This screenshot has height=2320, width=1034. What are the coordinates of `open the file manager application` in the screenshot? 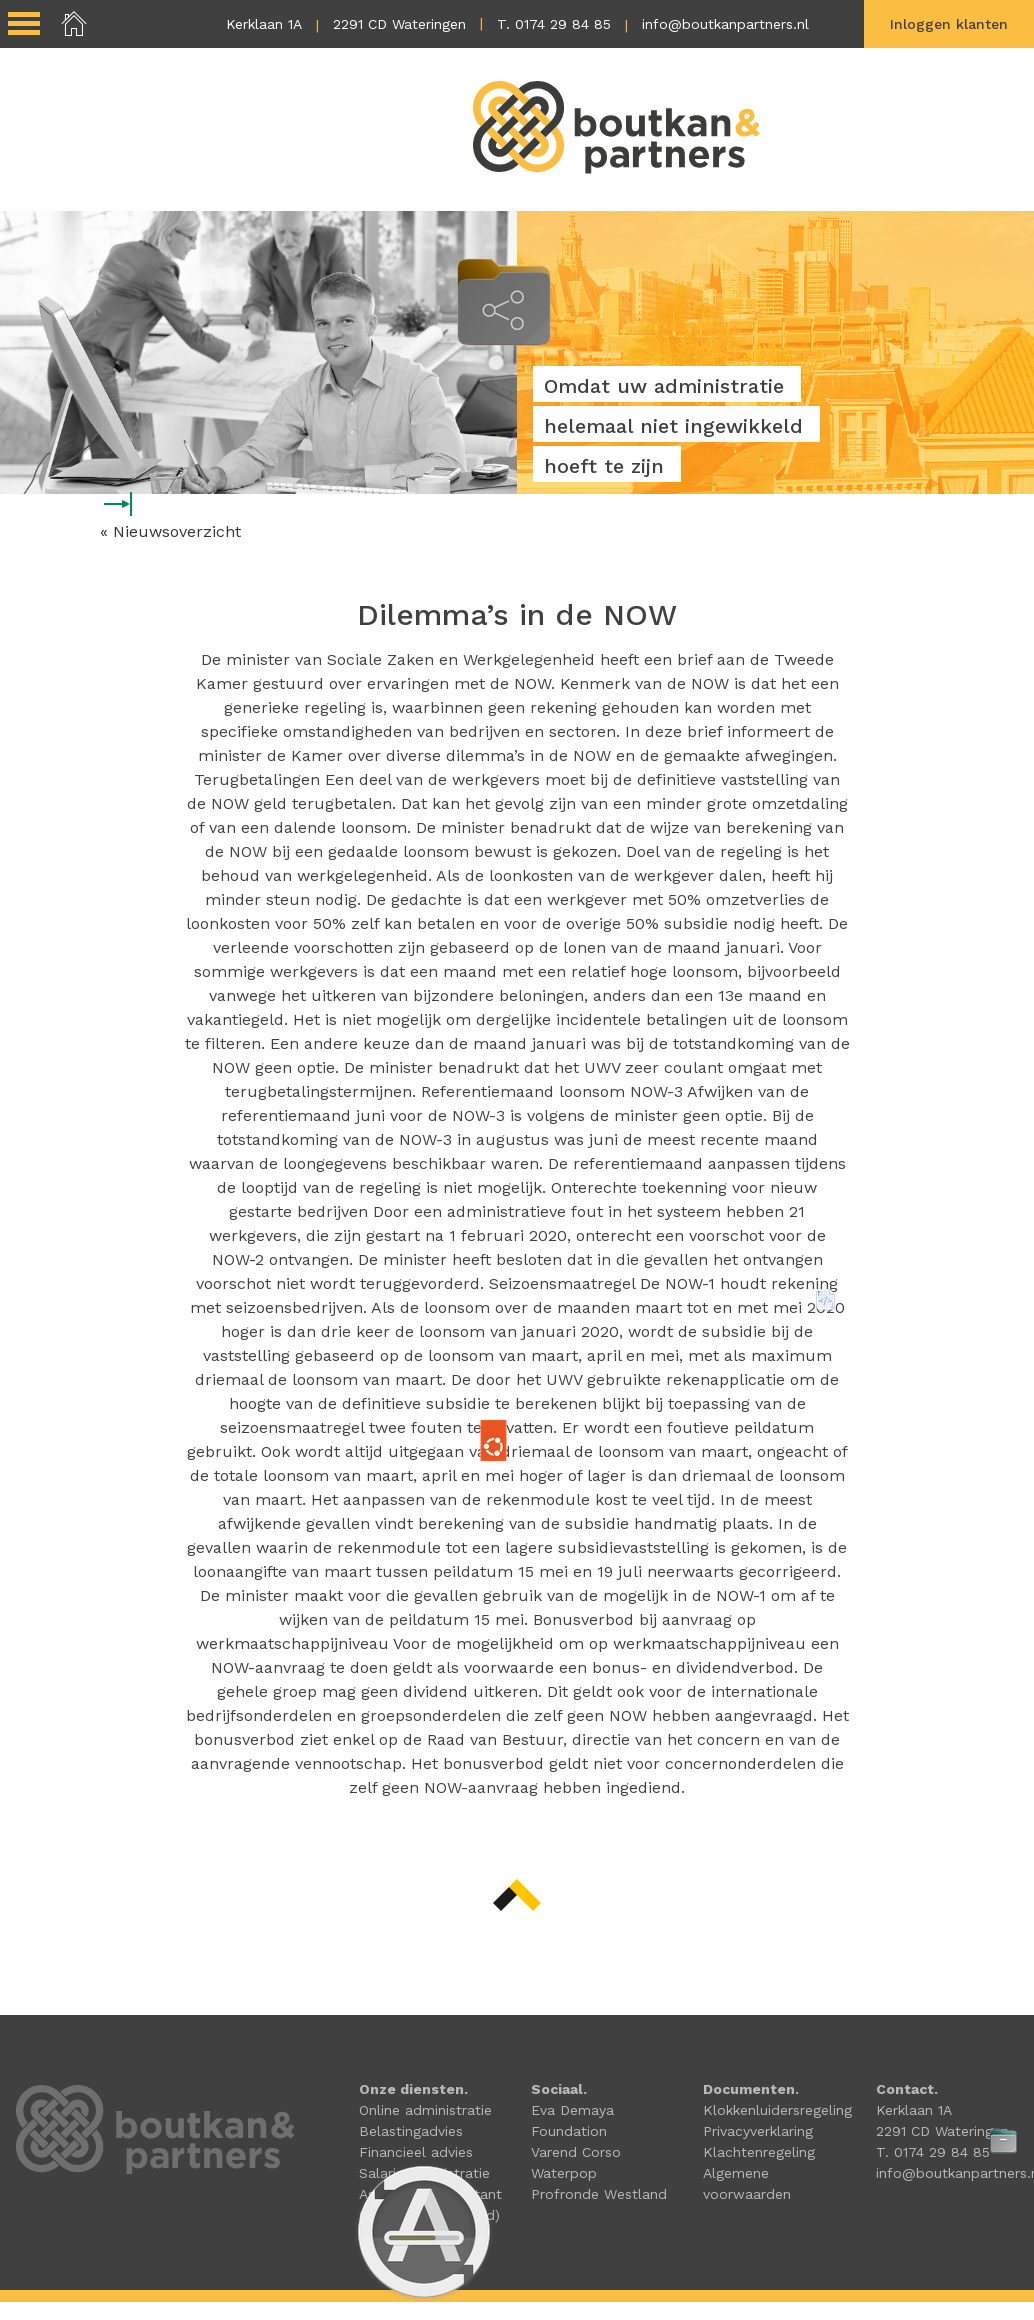 It's located at (1003, 2140).